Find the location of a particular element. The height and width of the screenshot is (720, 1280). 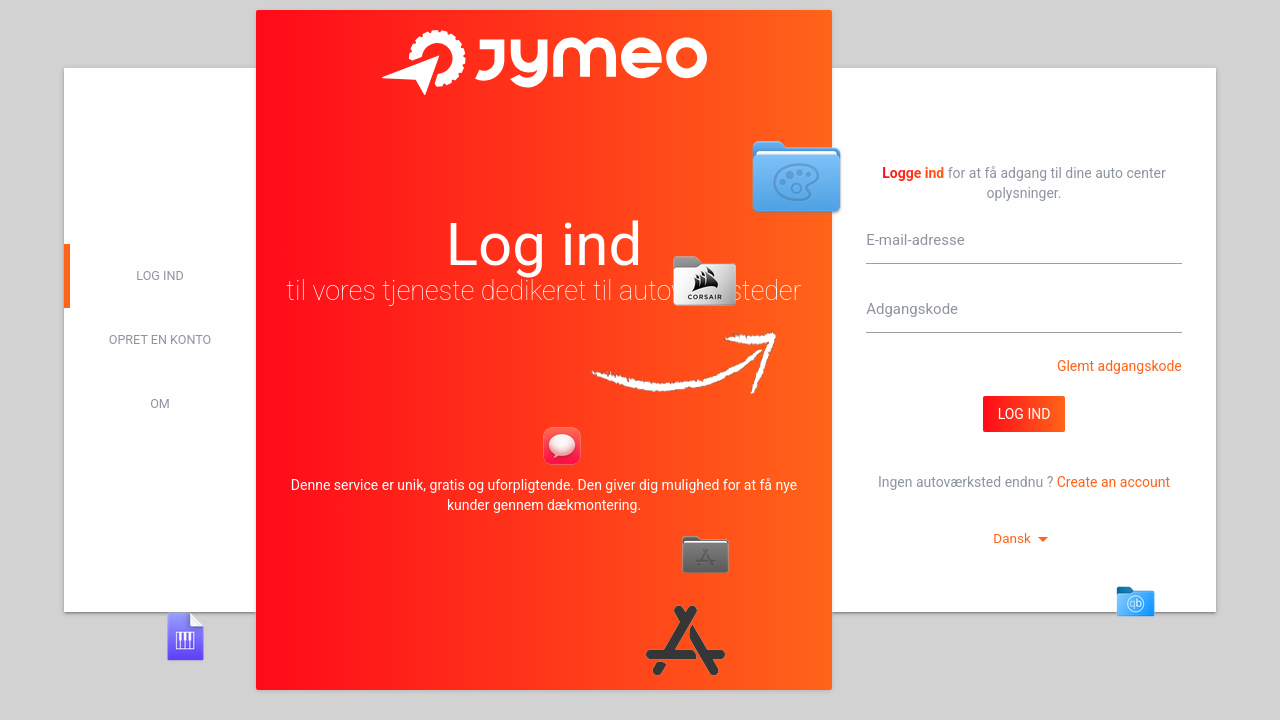

a midi audio file is located at coordinates (185, 637).